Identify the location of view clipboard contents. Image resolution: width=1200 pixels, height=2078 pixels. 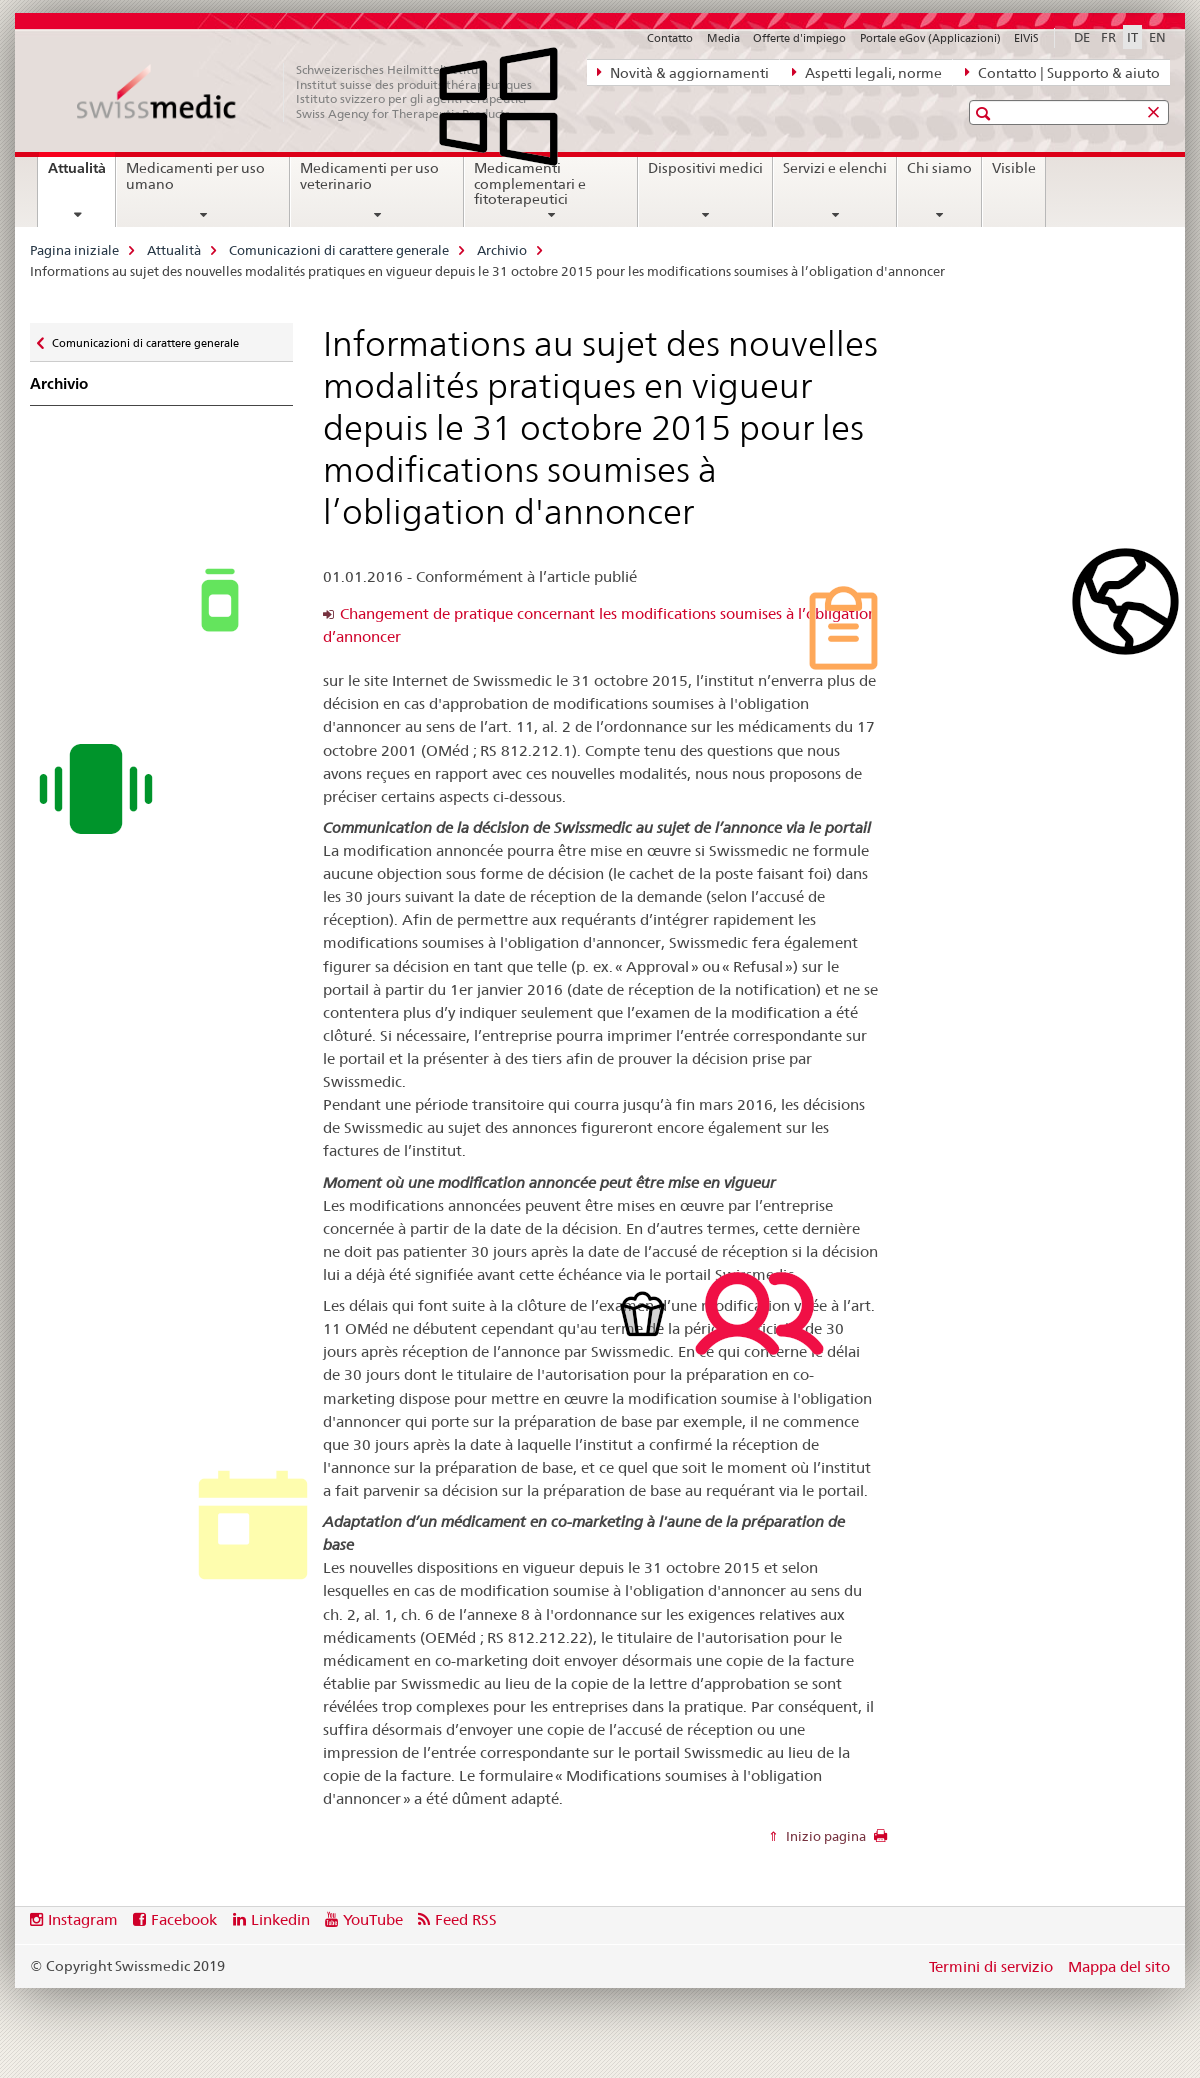
(843, 629).